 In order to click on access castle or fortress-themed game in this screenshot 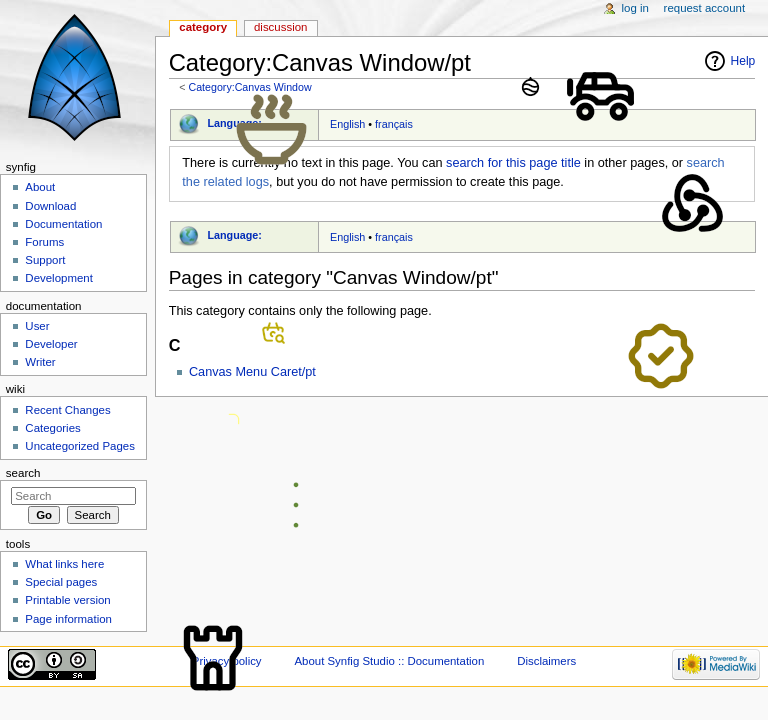, I will do `click(213, 658)`.